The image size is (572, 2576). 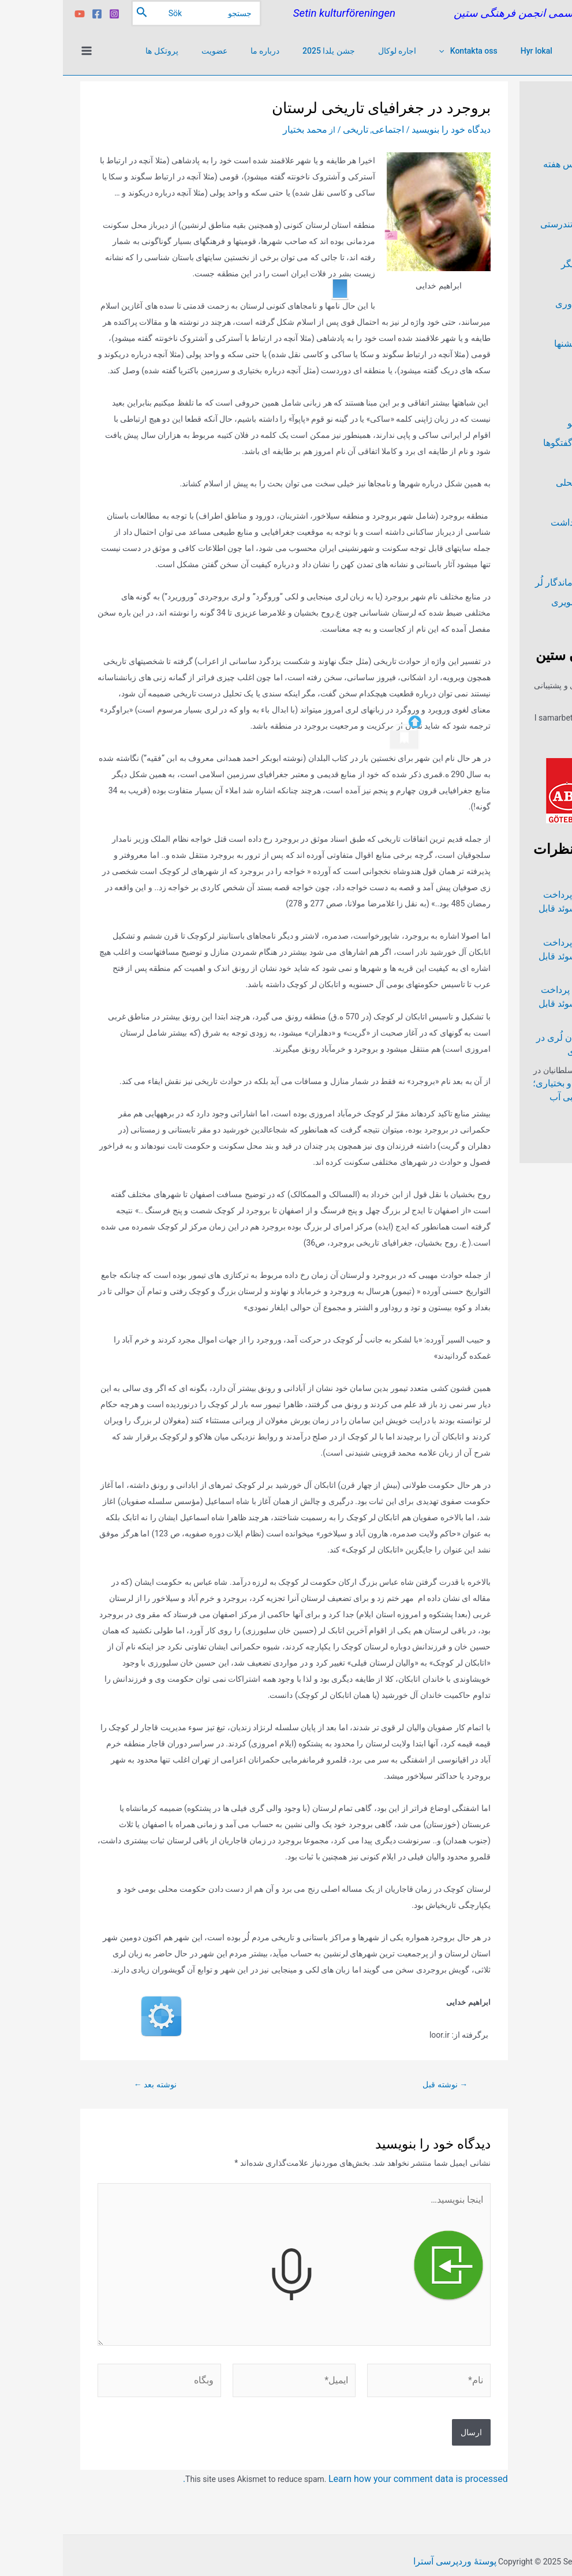 What do you see at coordinates (340, 288) in the screenshot?
I see `manage connected iPad device` at bounding box center [340, 288].